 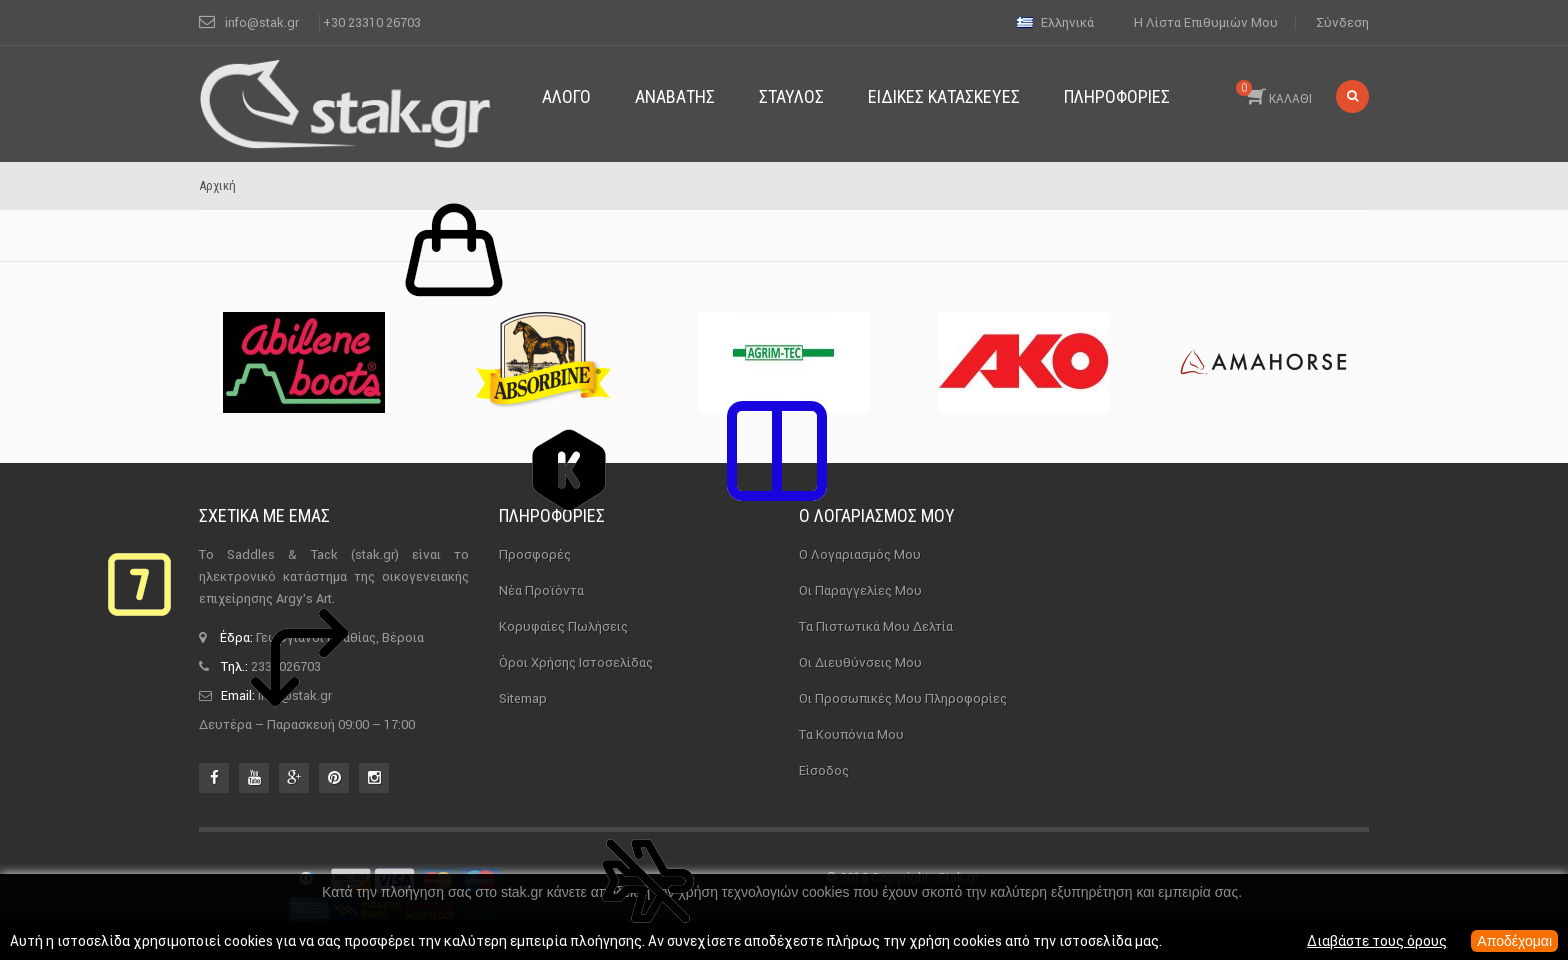 What do you see at coordinates (454, 252) in the screenshot?
I see `view your shopping bag` at bounding box center [454, 252].